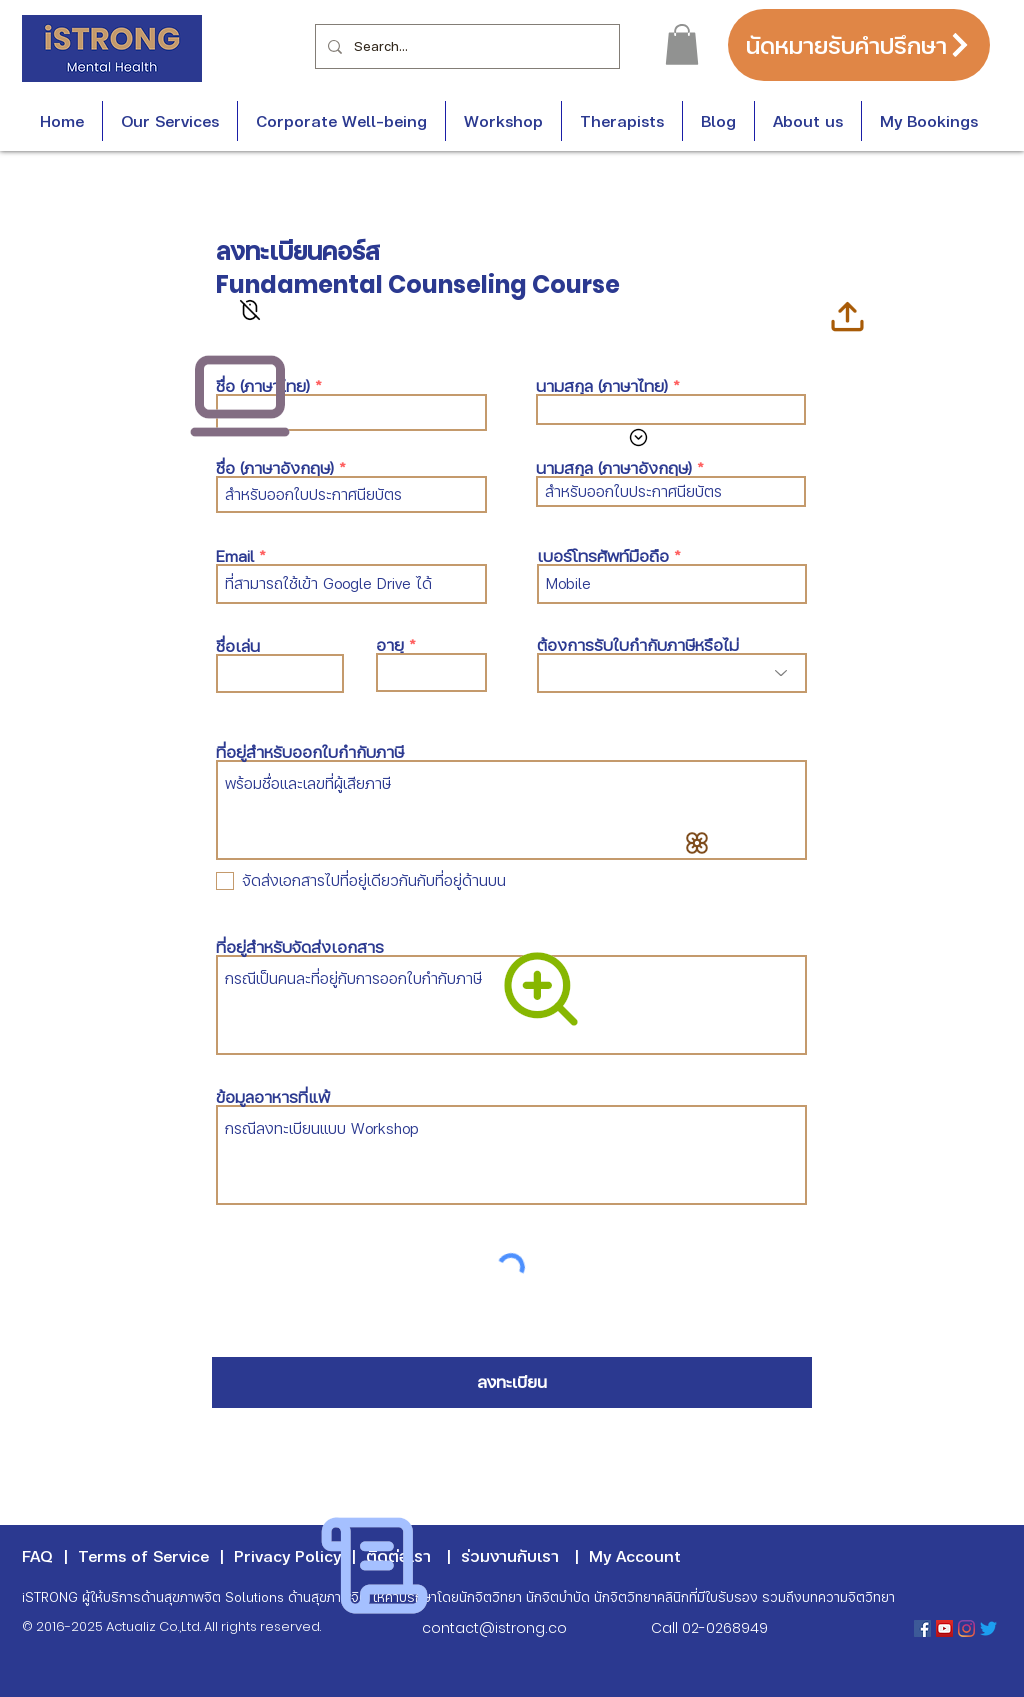 This screenshot has width=1024, height=1697. What do you see at coordinates (541, 989) in the screenshot?
I see `zoom in on content or image` at bounding box center [541, 989].